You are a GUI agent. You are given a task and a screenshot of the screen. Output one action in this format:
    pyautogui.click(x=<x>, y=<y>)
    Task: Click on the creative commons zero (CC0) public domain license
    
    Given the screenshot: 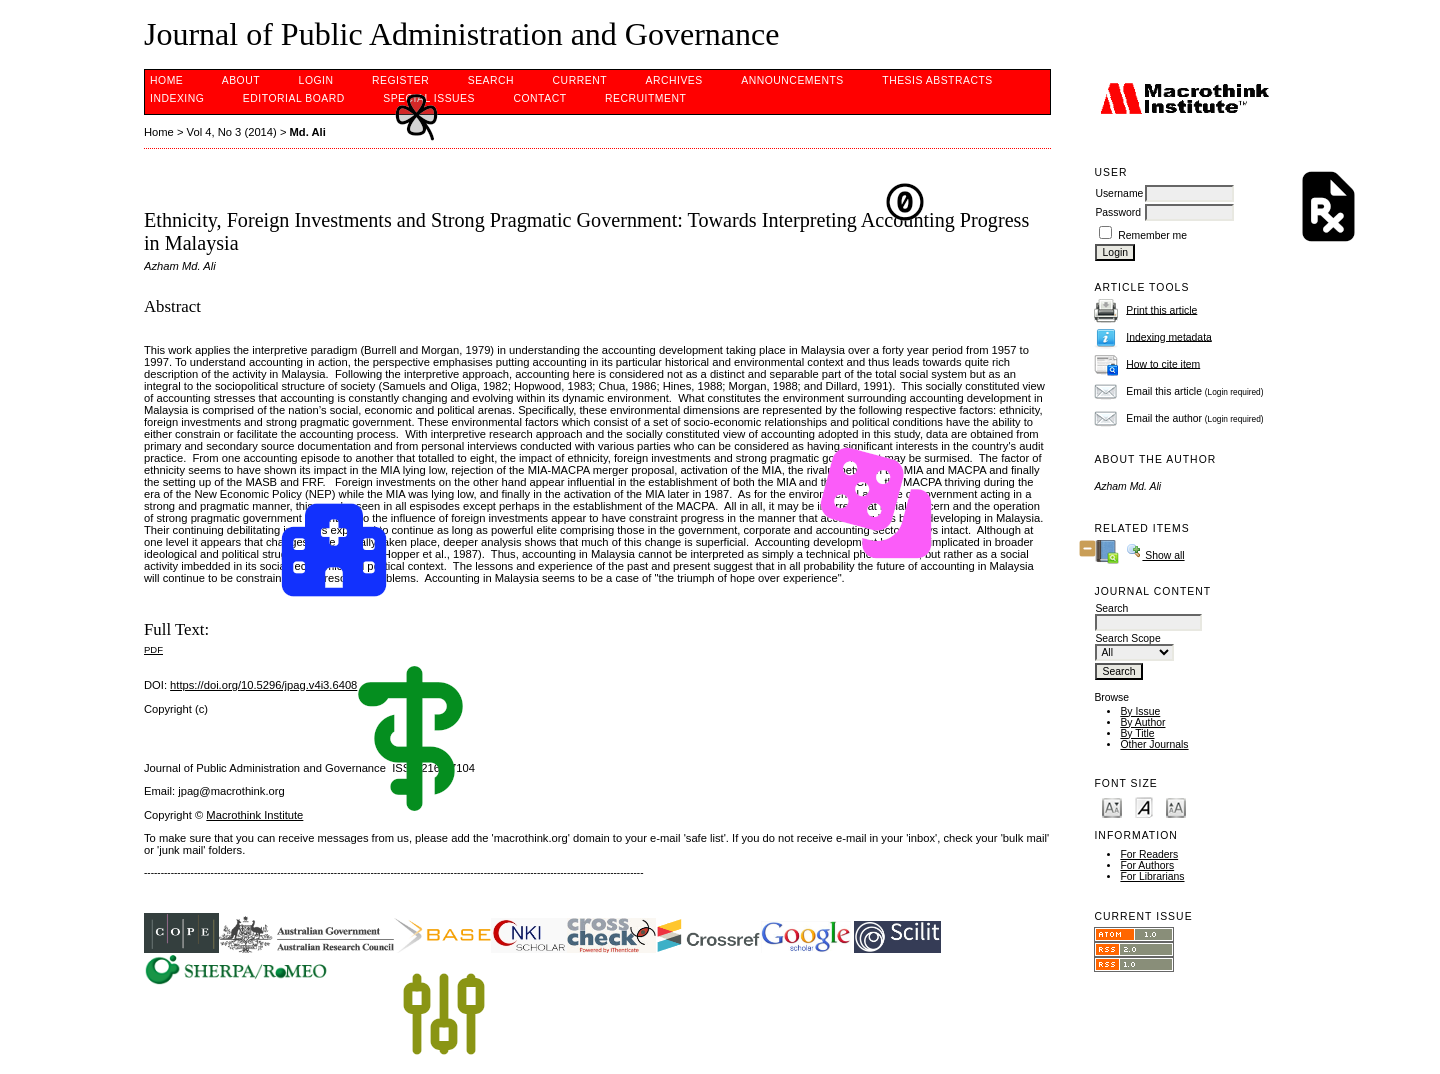 What is the action you would take?
    pyautogui.click(x=905, y=202)
    